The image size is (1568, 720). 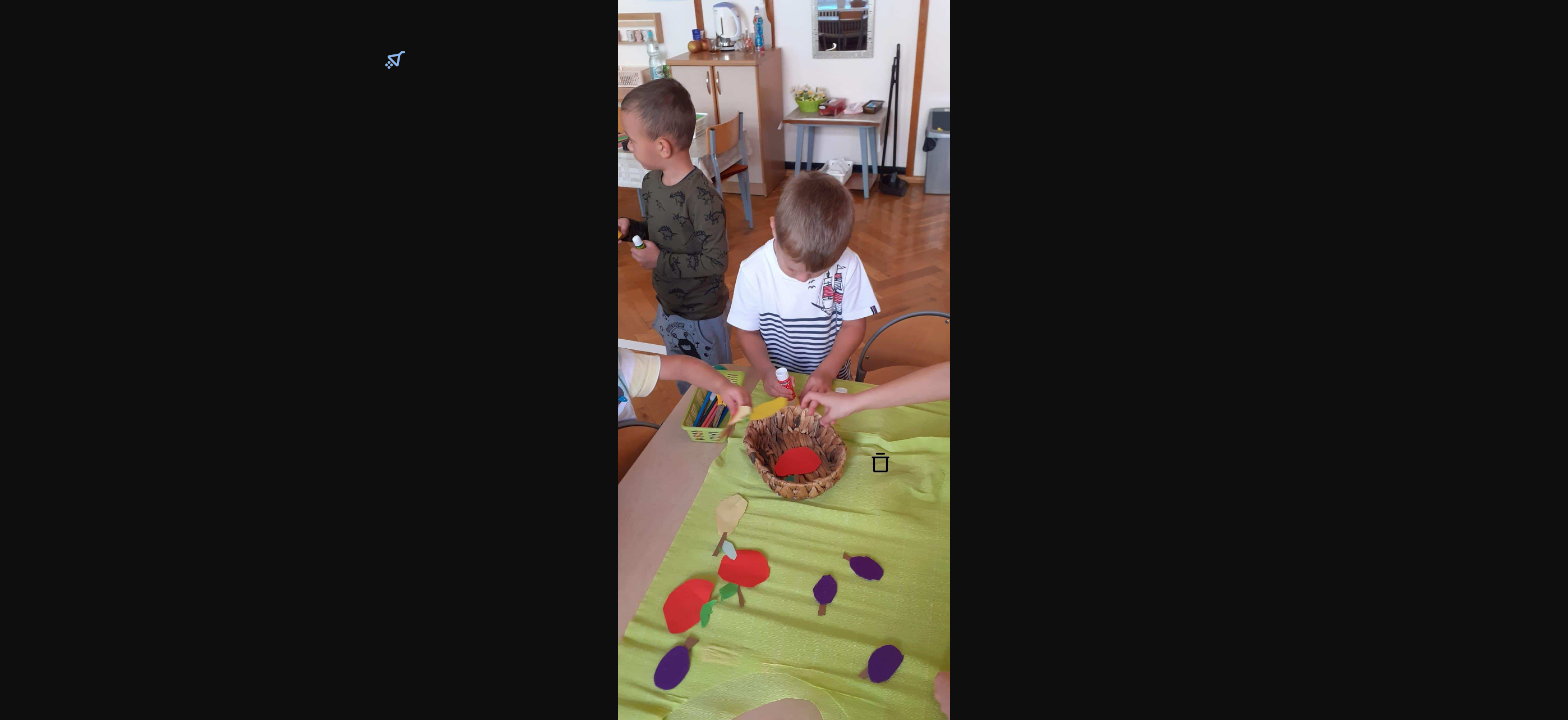 I want to click on bathroom or shower amenity indicator, so click(x=395, y=59).